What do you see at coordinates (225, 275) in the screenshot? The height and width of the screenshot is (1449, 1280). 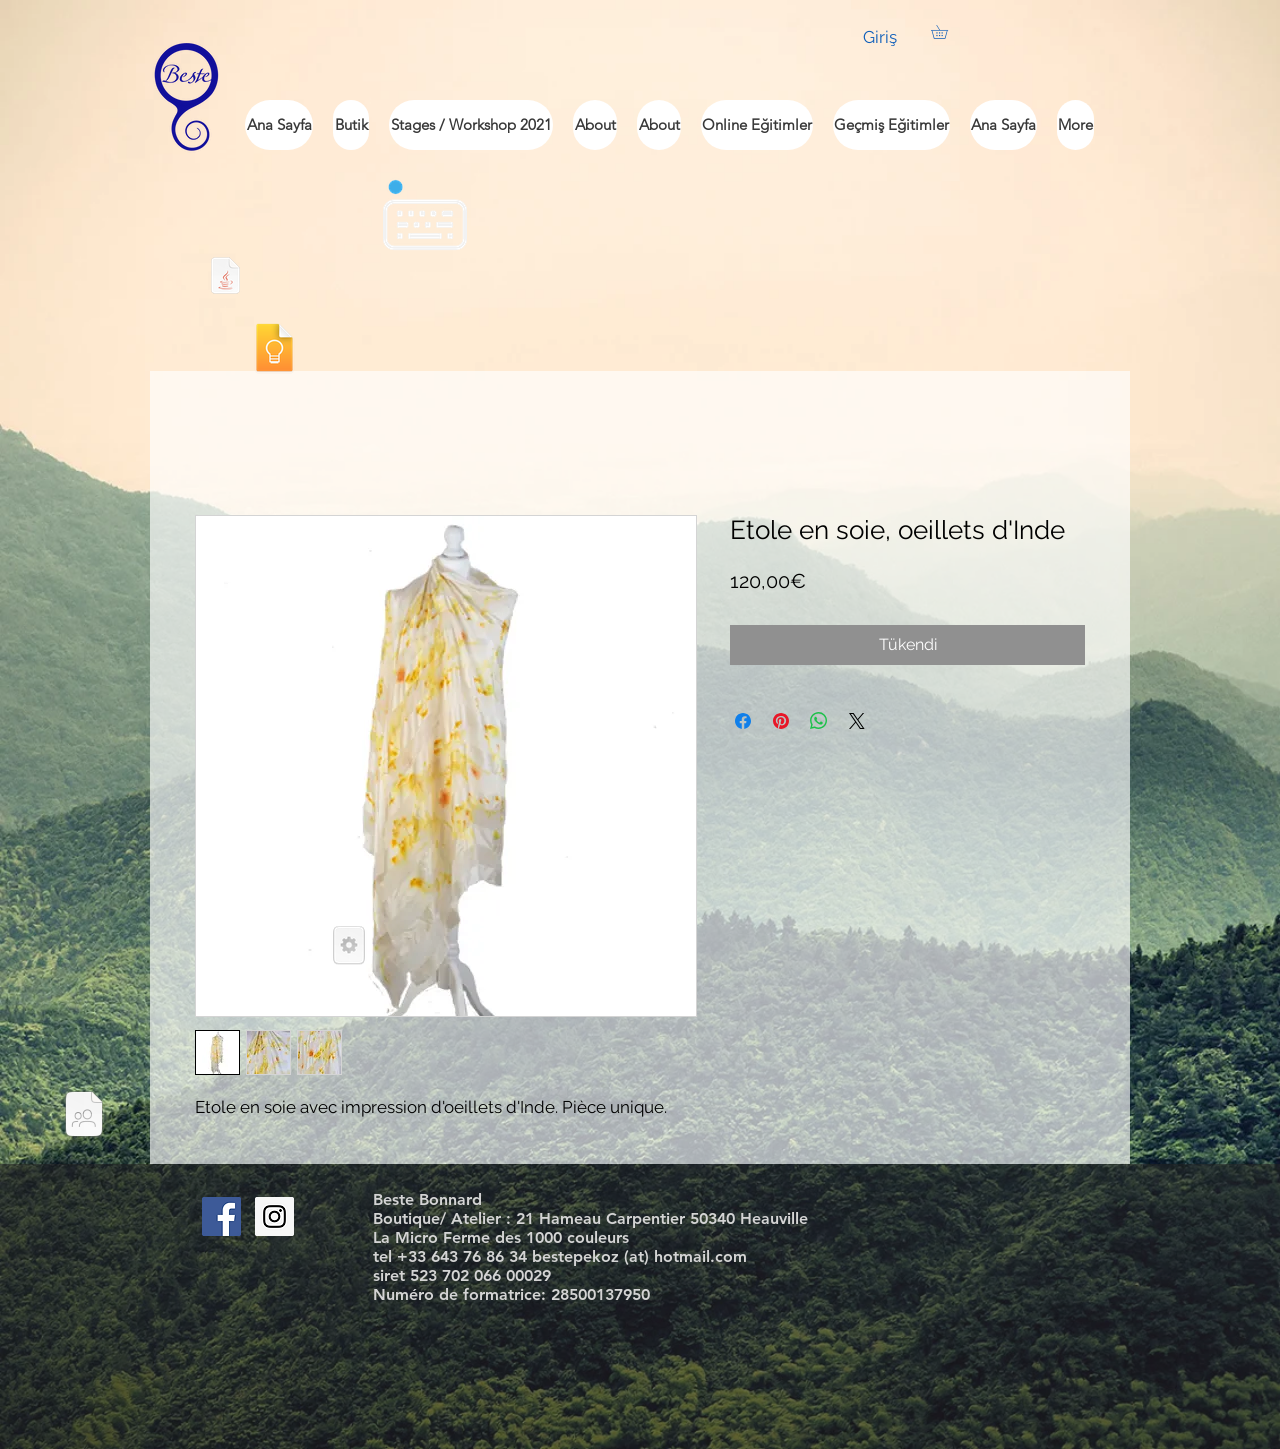 I see `java source code file` at bounding box center [225, 275].